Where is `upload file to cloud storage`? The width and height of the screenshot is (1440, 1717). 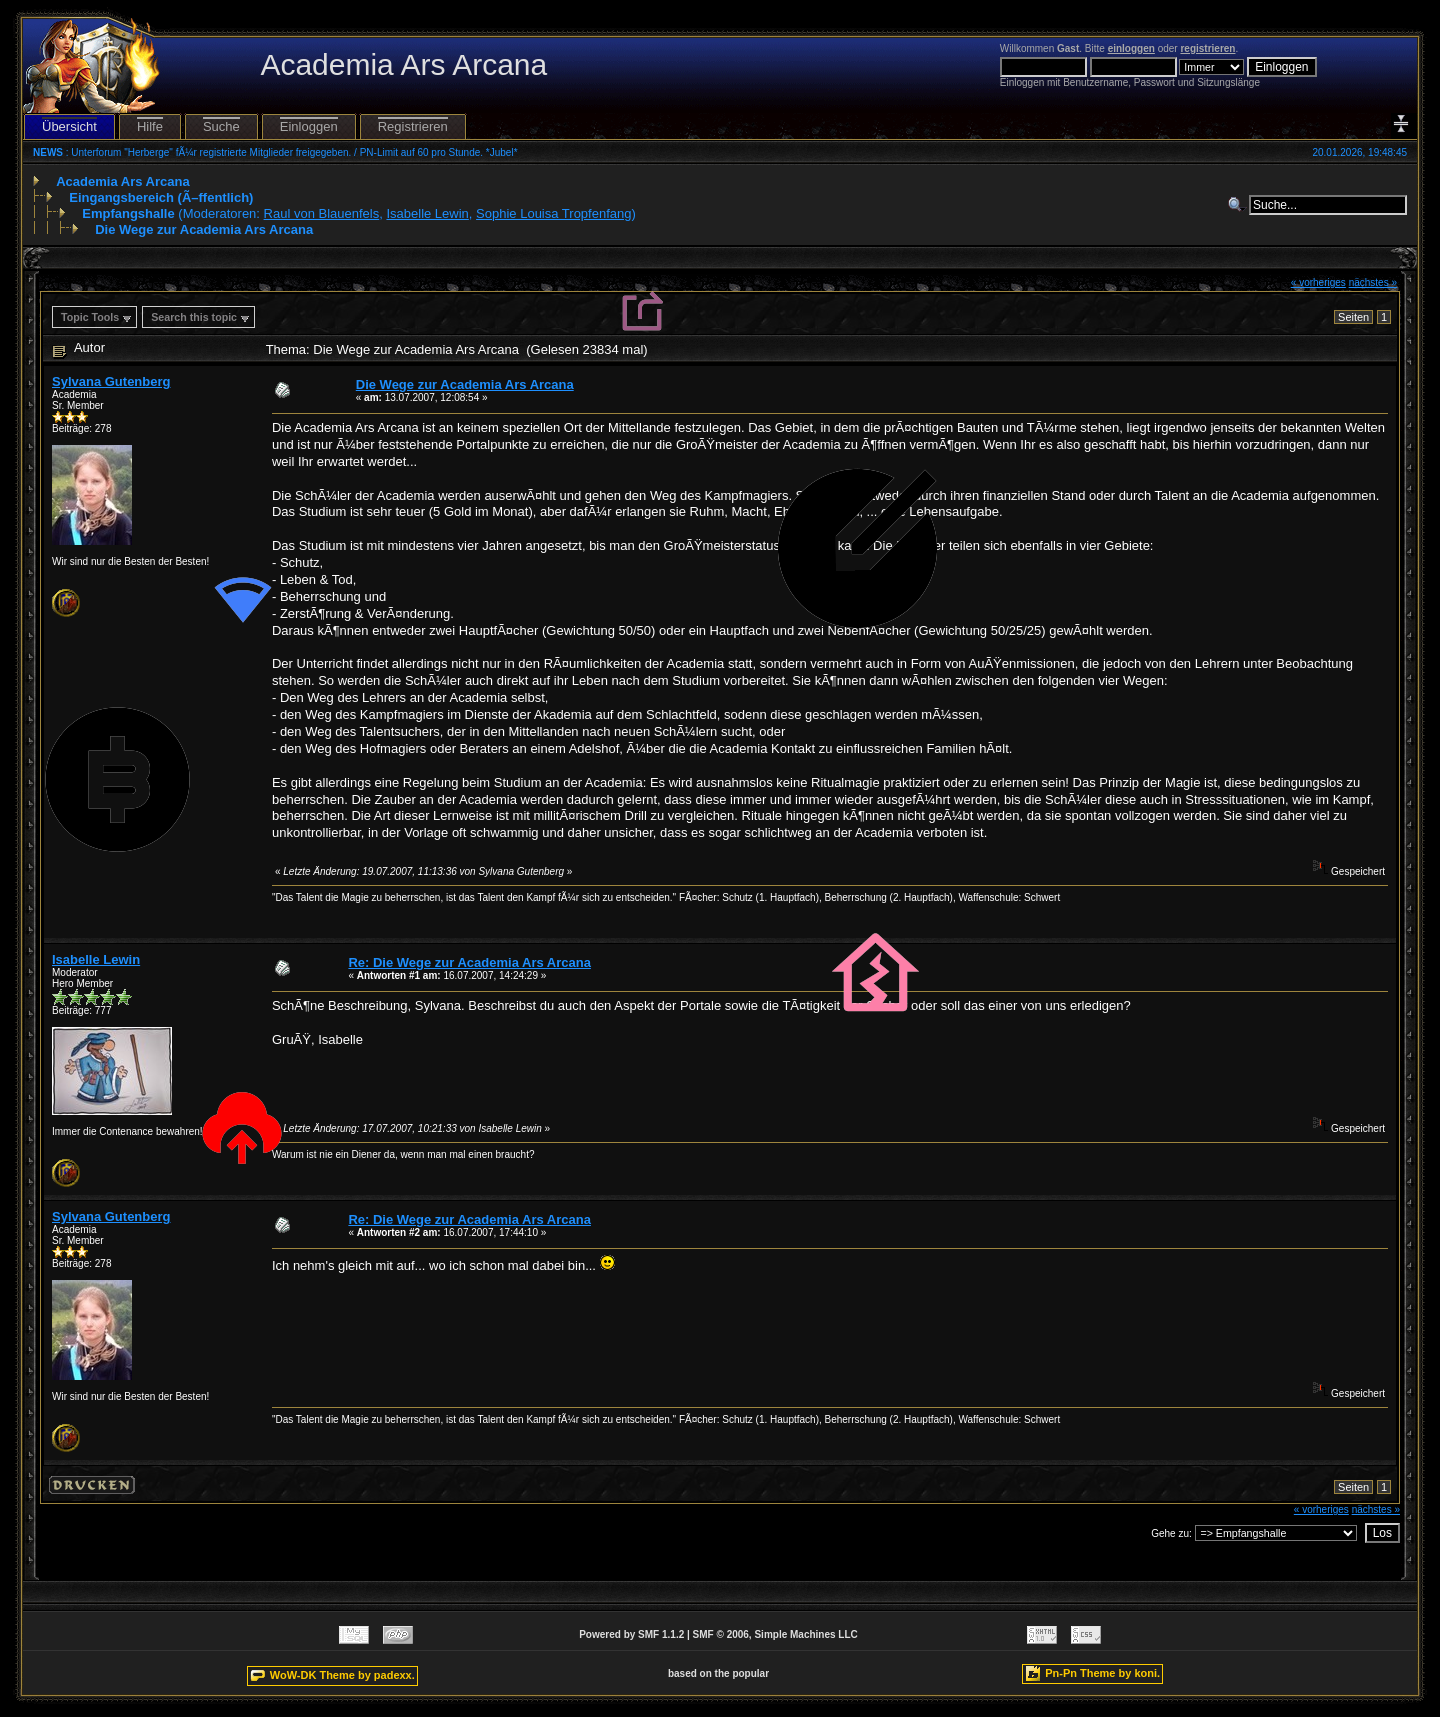 upload file to cloud storage is located at coordinates (242, 1128).